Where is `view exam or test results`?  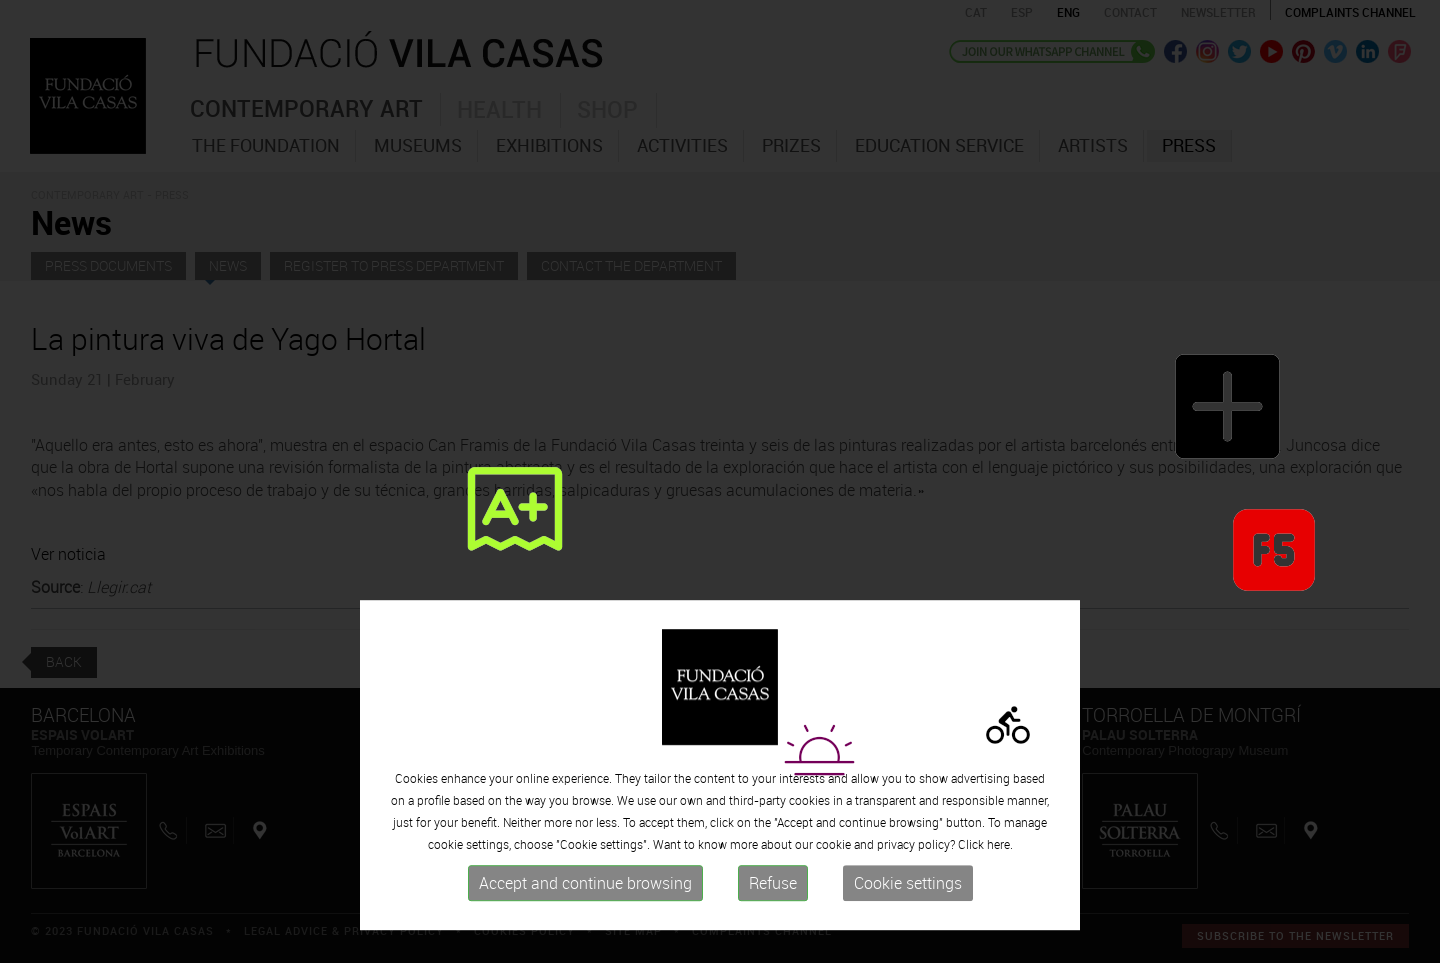 view exam or test results is located at coordinates (515, 507).